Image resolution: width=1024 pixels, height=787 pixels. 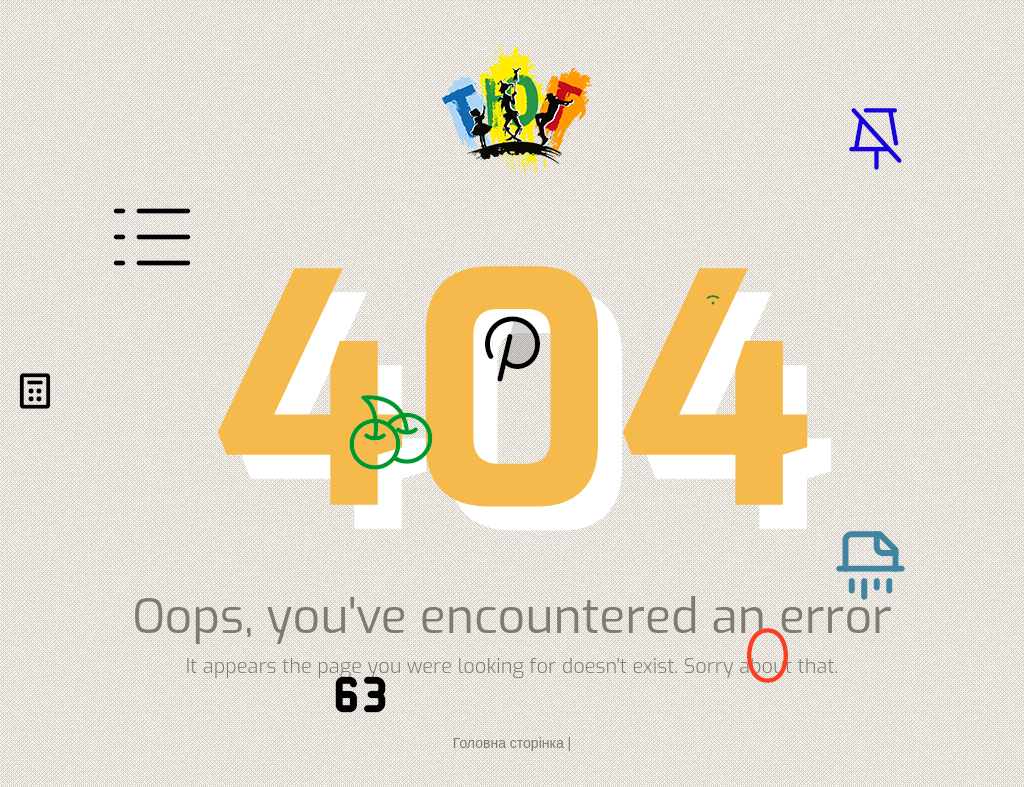 What do you see at coordinates (876, 135) in the screenshot?
I see `unpin an item from its current location` at bounding box center [876, 135].